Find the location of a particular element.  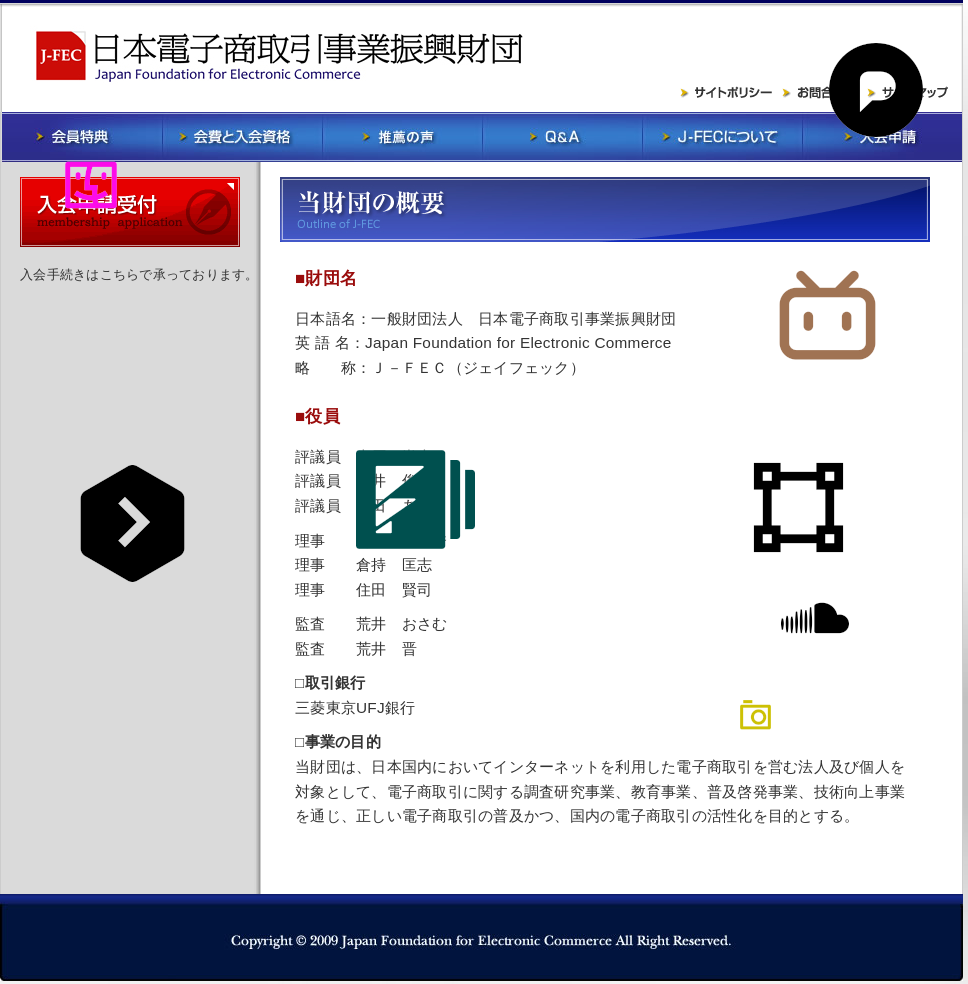

open the Pixelfed app is located at coordinates (876, 90).